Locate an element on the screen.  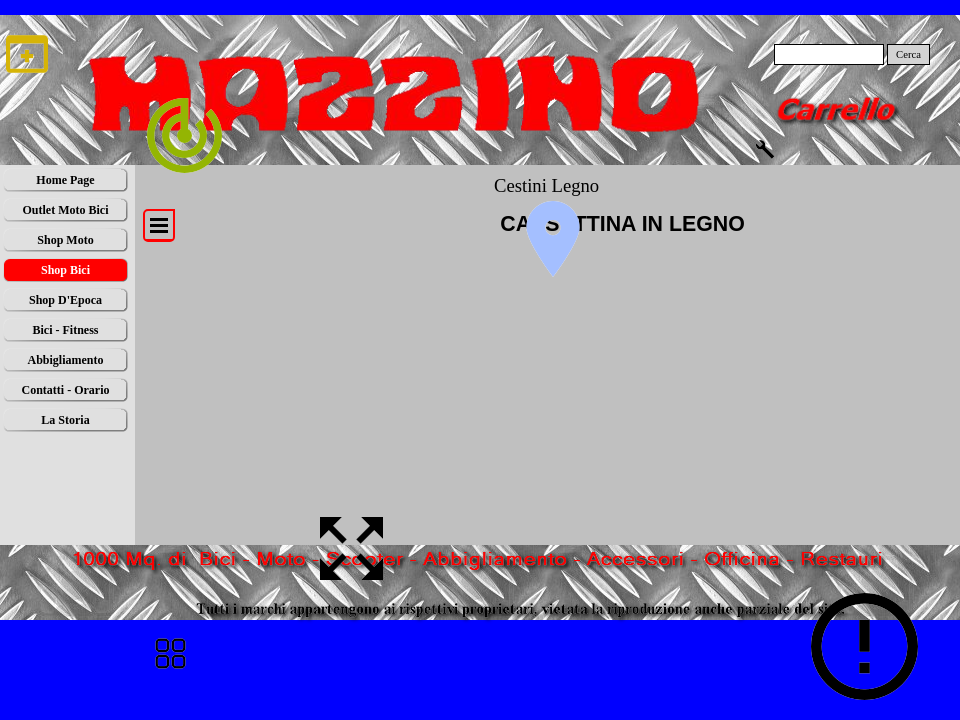
view current location on map is located at coordinates (553, 239).